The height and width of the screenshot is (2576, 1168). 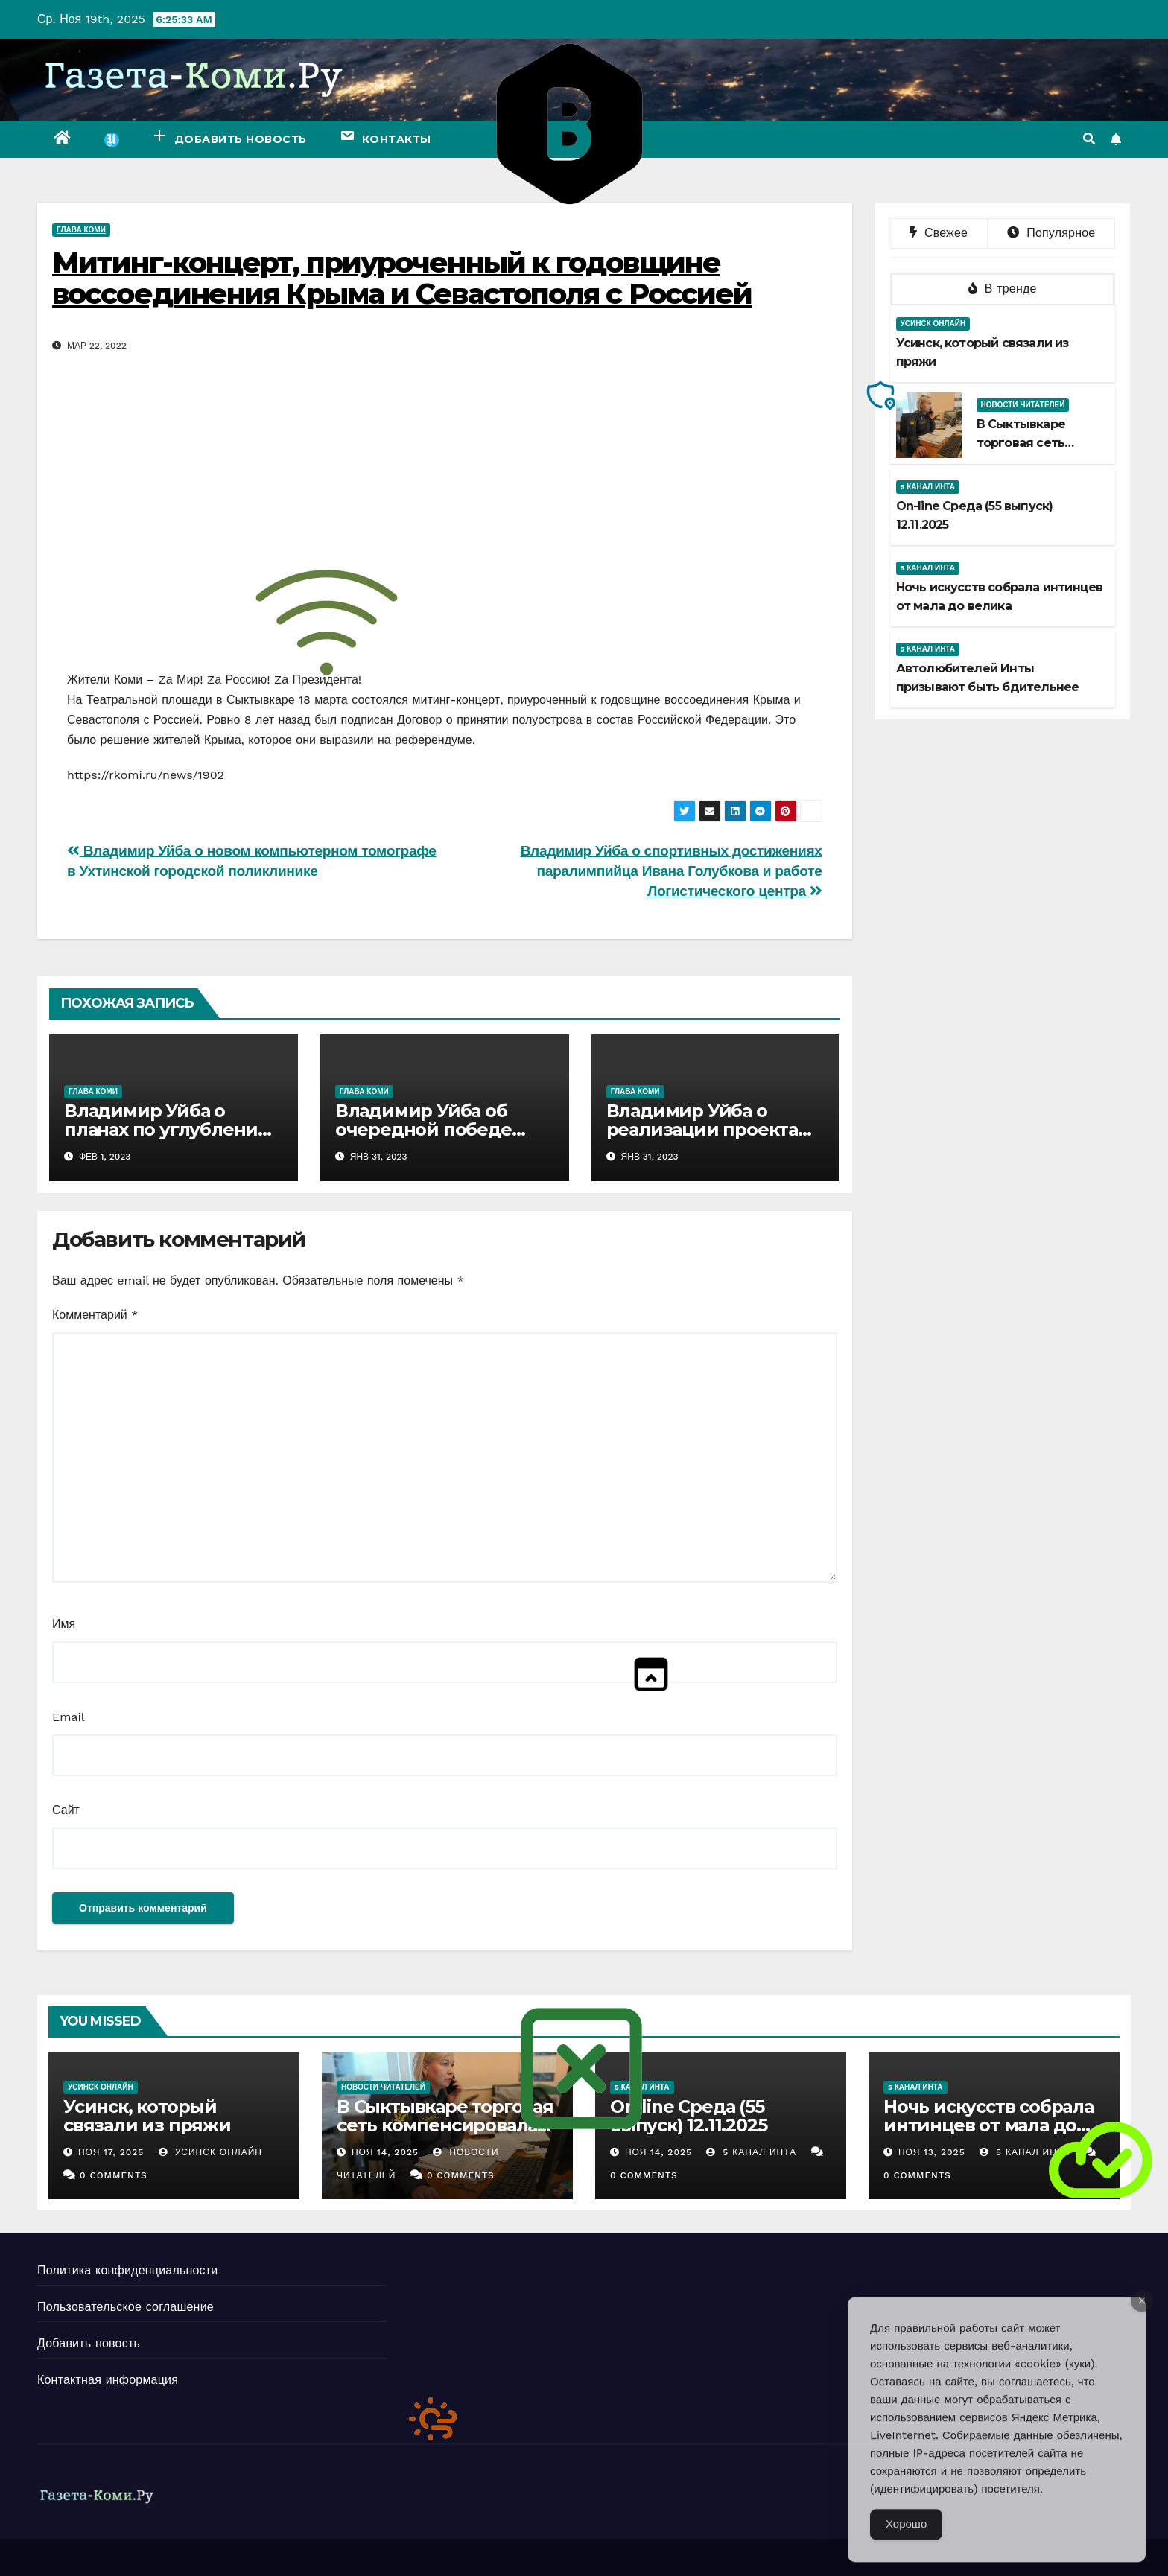 I want to click on indicates bold text formatting option, so click(x=569, y=124).